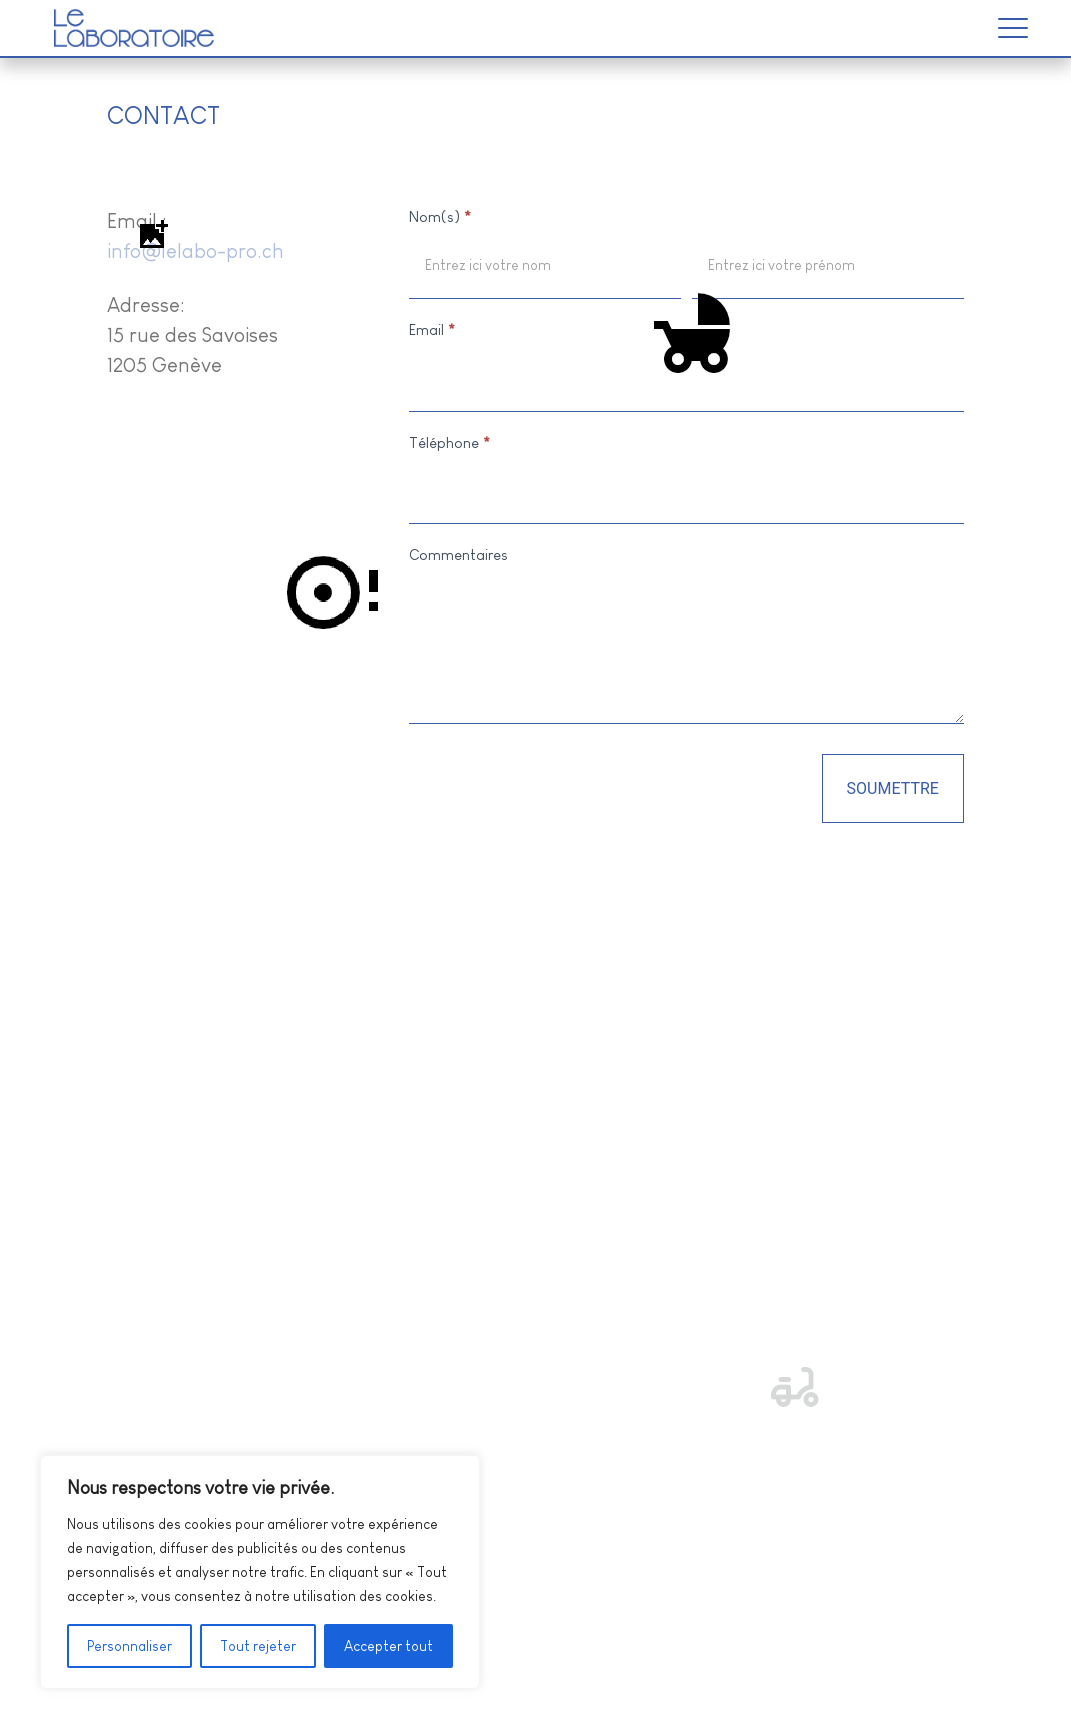  I want to click on indicates a child-friendly or family-friendly location, so click(694, 333).